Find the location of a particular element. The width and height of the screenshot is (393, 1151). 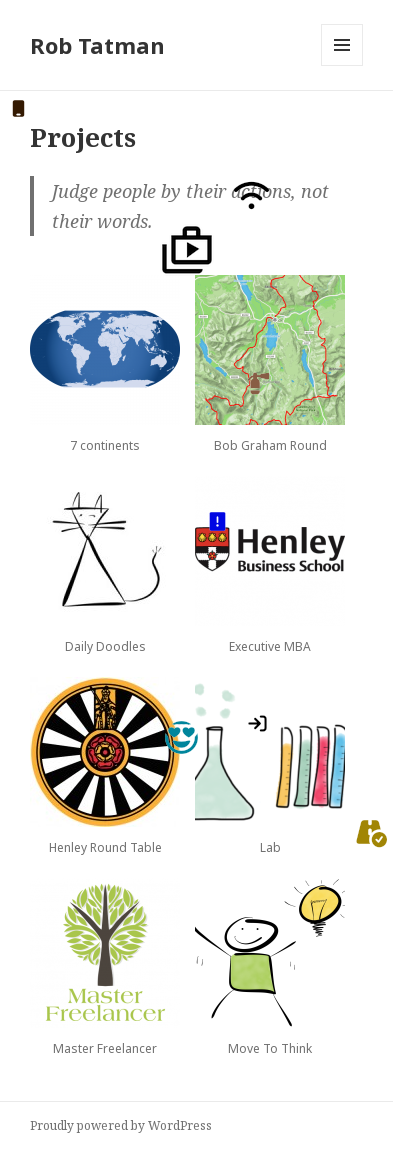

route or destination confirmed is located at coordinates (370, 832).